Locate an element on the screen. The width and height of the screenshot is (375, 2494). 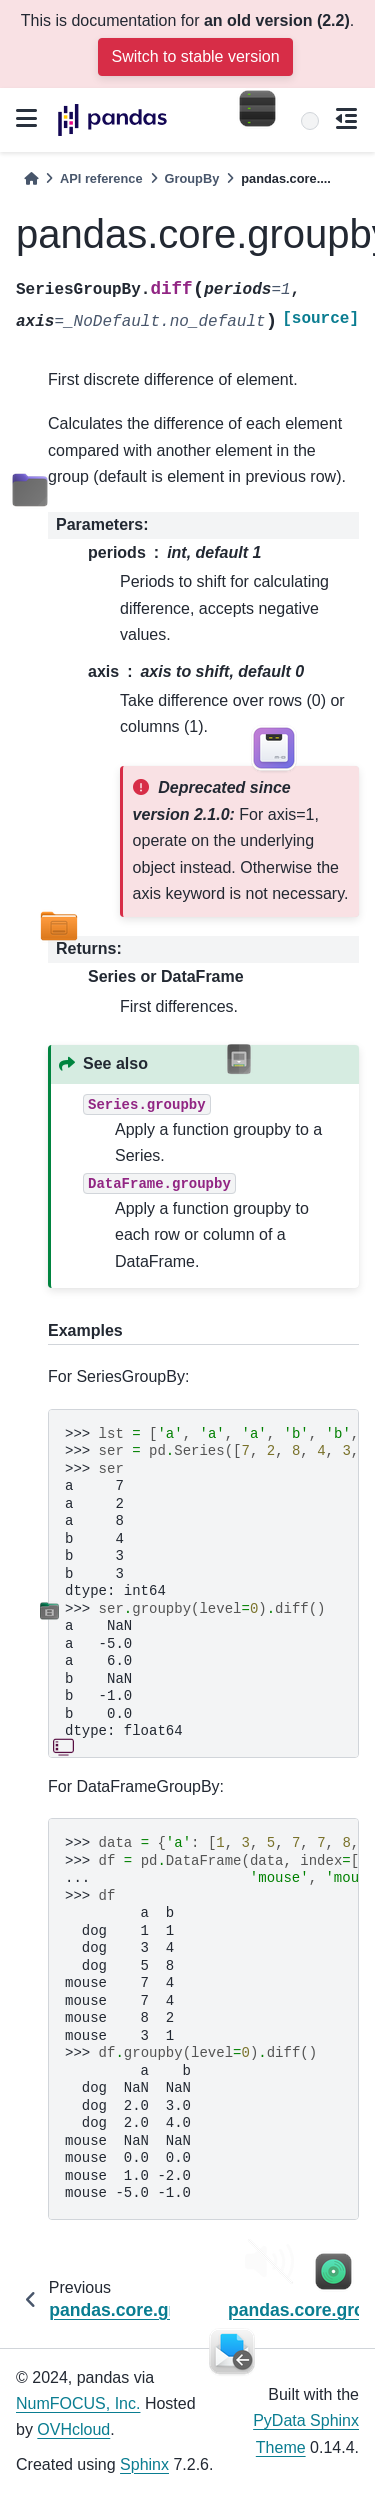
indicates audio is muted is located at coordinates (269, 2261).